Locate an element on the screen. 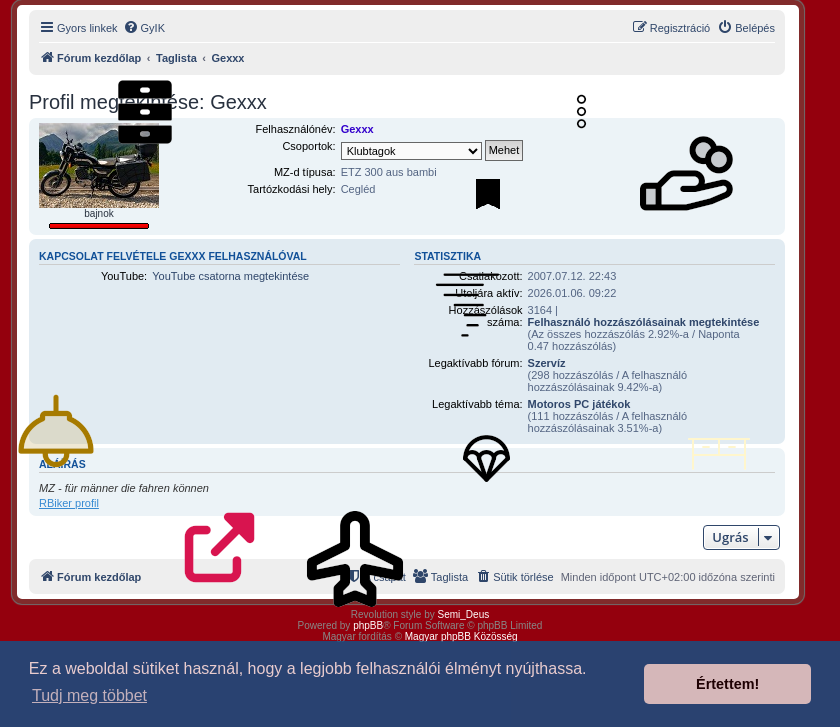 The width and height of the screenshot is (840, 727). open link in a new tab or window is located at coordinates (219, 547).